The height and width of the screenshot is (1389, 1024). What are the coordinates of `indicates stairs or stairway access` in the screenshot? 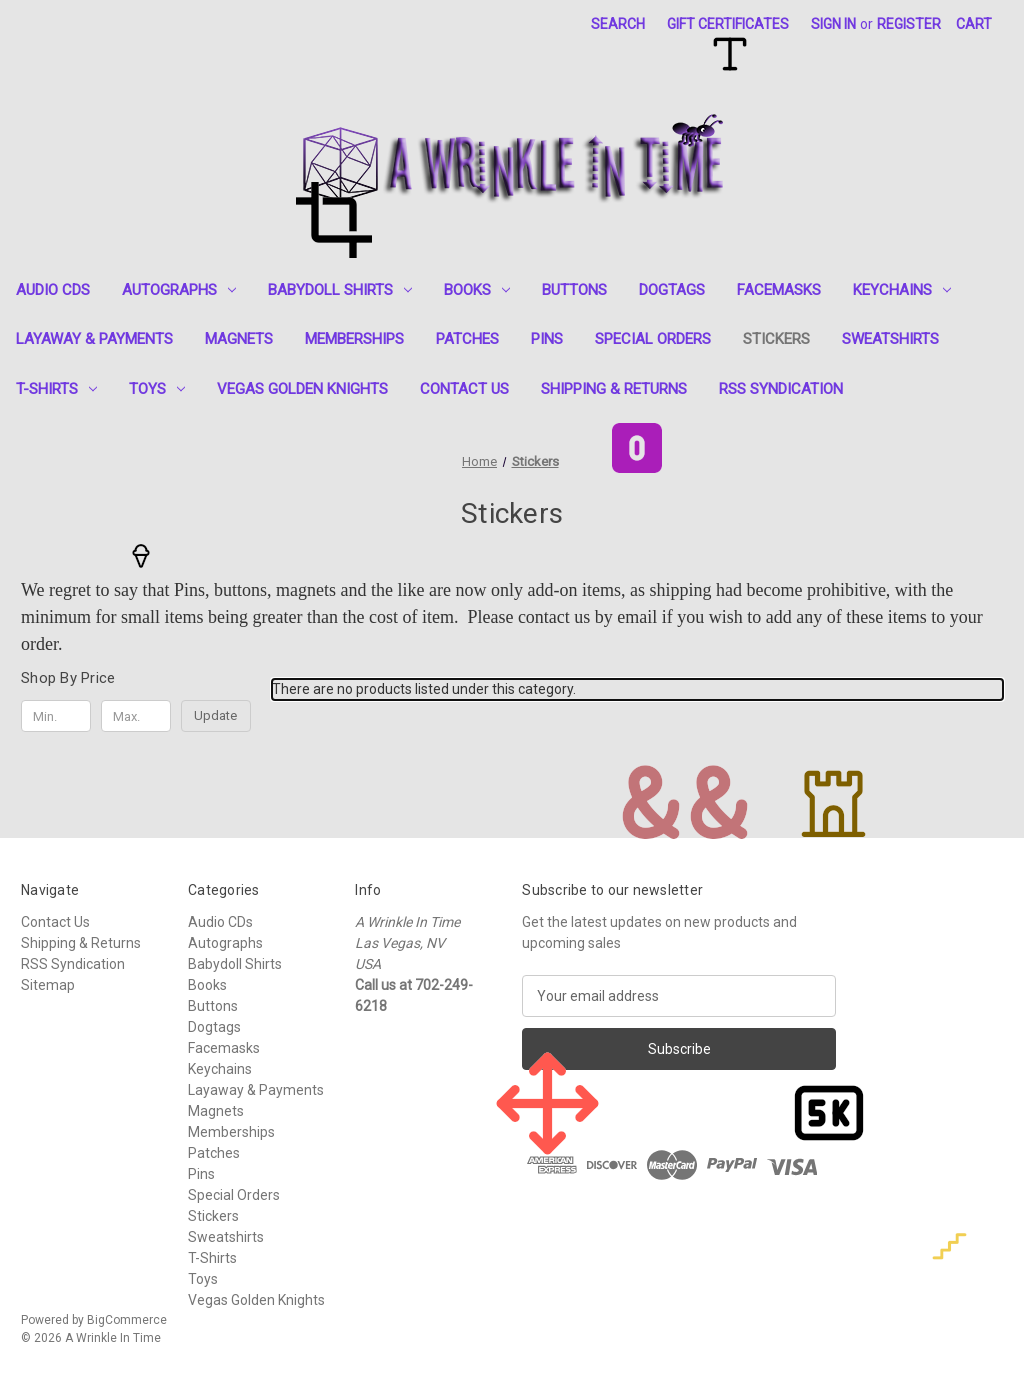 It's located at (949, 1245).